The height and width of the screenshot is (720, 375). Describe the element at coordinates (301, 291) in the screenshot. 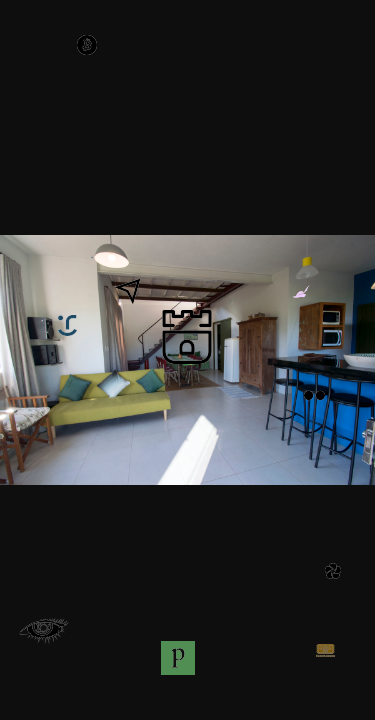

I see `pied piper brand logo` at that location.